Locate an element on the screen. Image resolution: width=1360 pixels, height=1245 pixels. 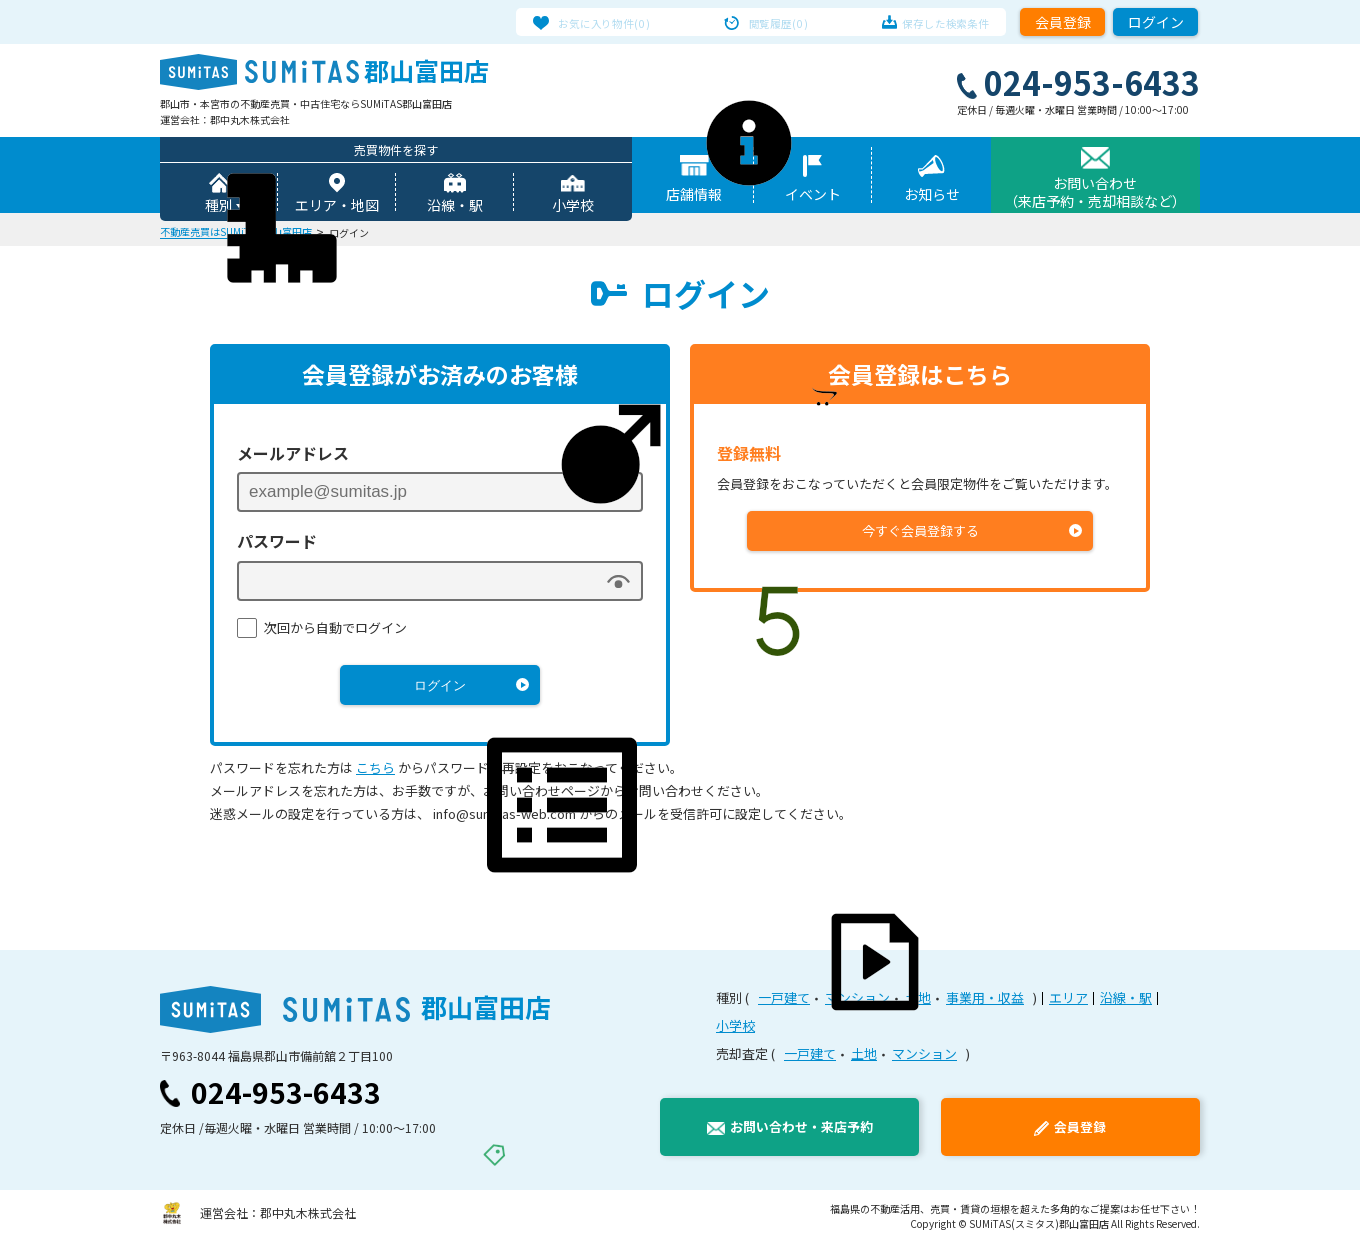
view or apply a price tag to an item is located at coordinates (494, 1154).